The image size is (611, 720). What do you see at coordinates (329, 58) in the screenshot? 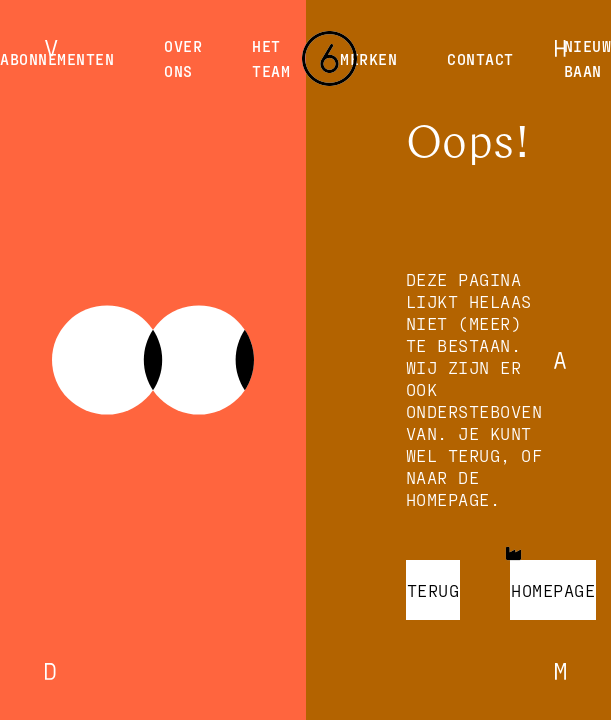
I see `indicates step six in a numbered sequence` at bounding box center [329, 58].